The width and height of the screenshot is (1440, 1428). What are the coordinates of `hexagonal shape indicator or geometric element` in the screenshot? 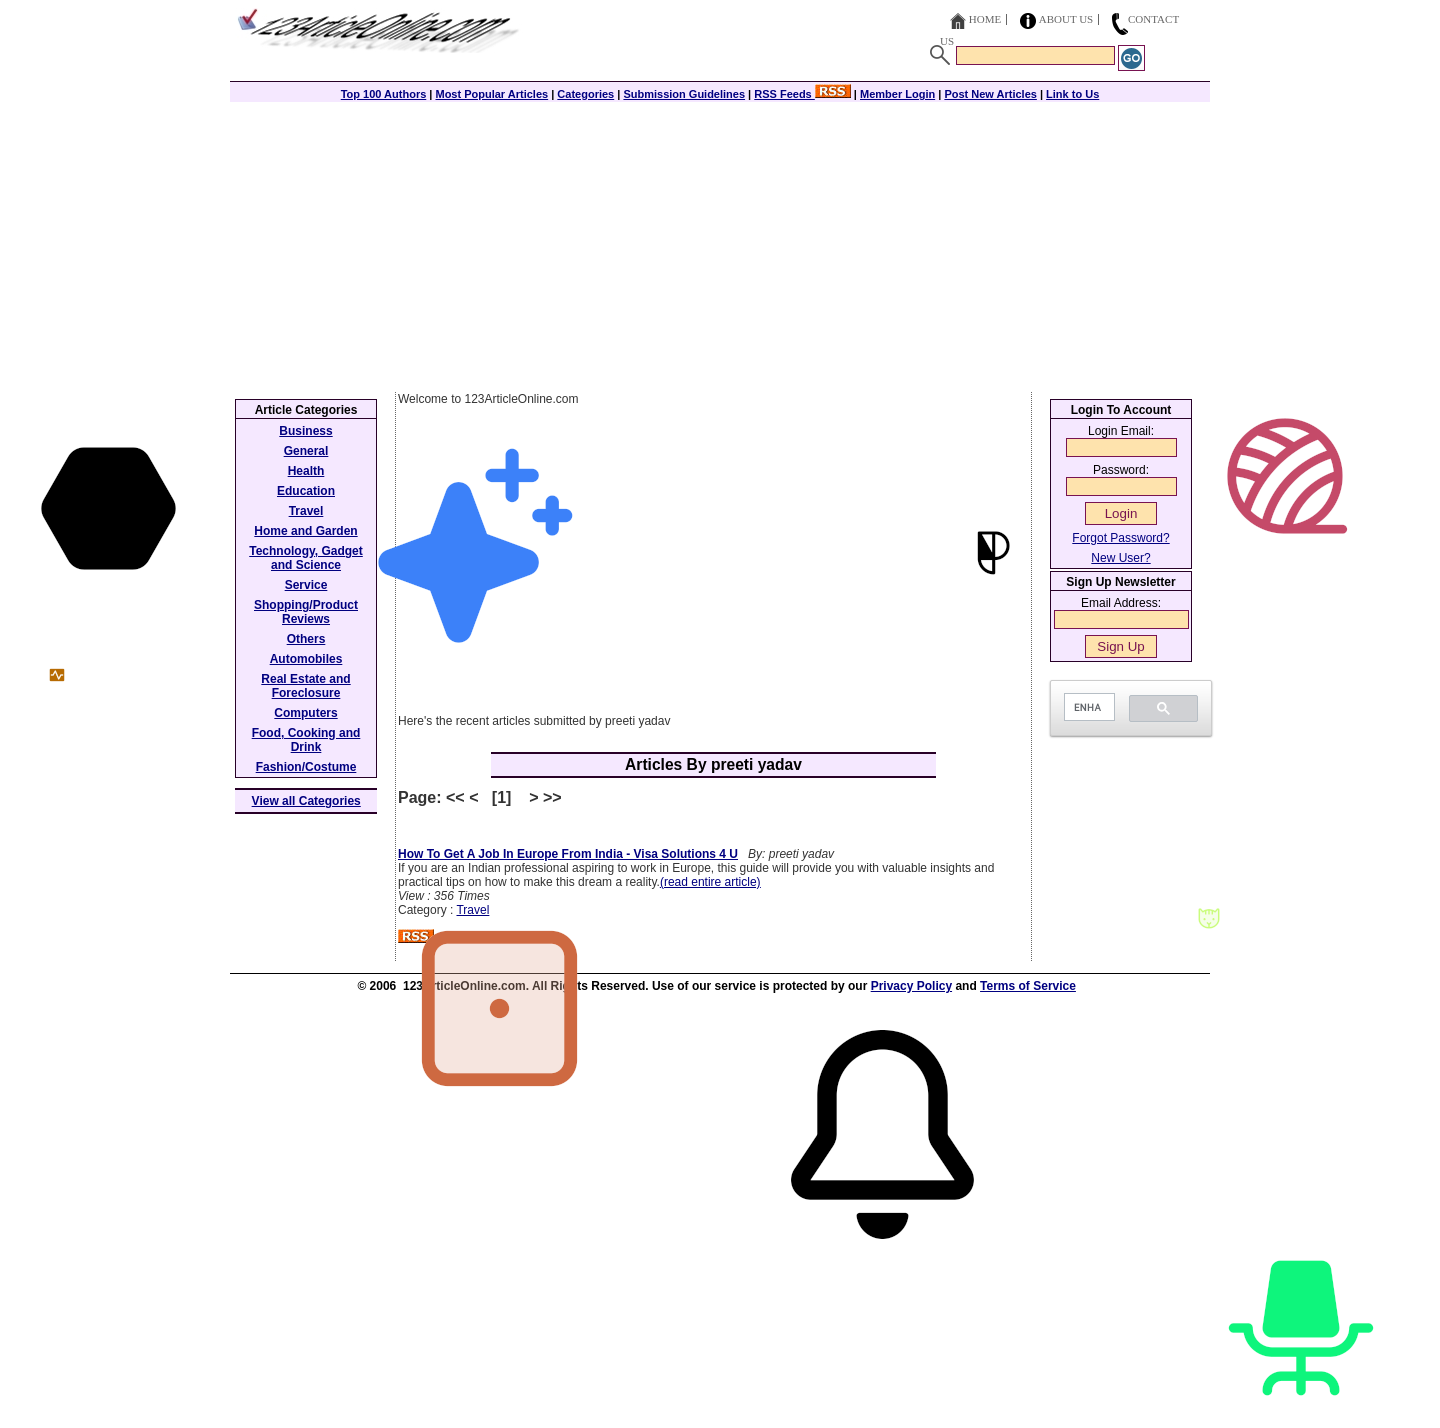 It's located at (108, 508).